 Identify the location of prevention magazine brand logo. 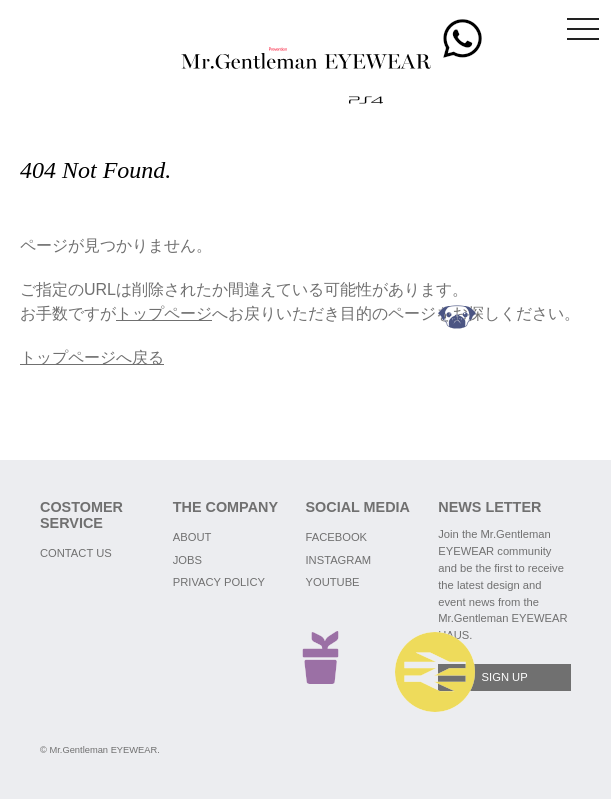
(278, 49).